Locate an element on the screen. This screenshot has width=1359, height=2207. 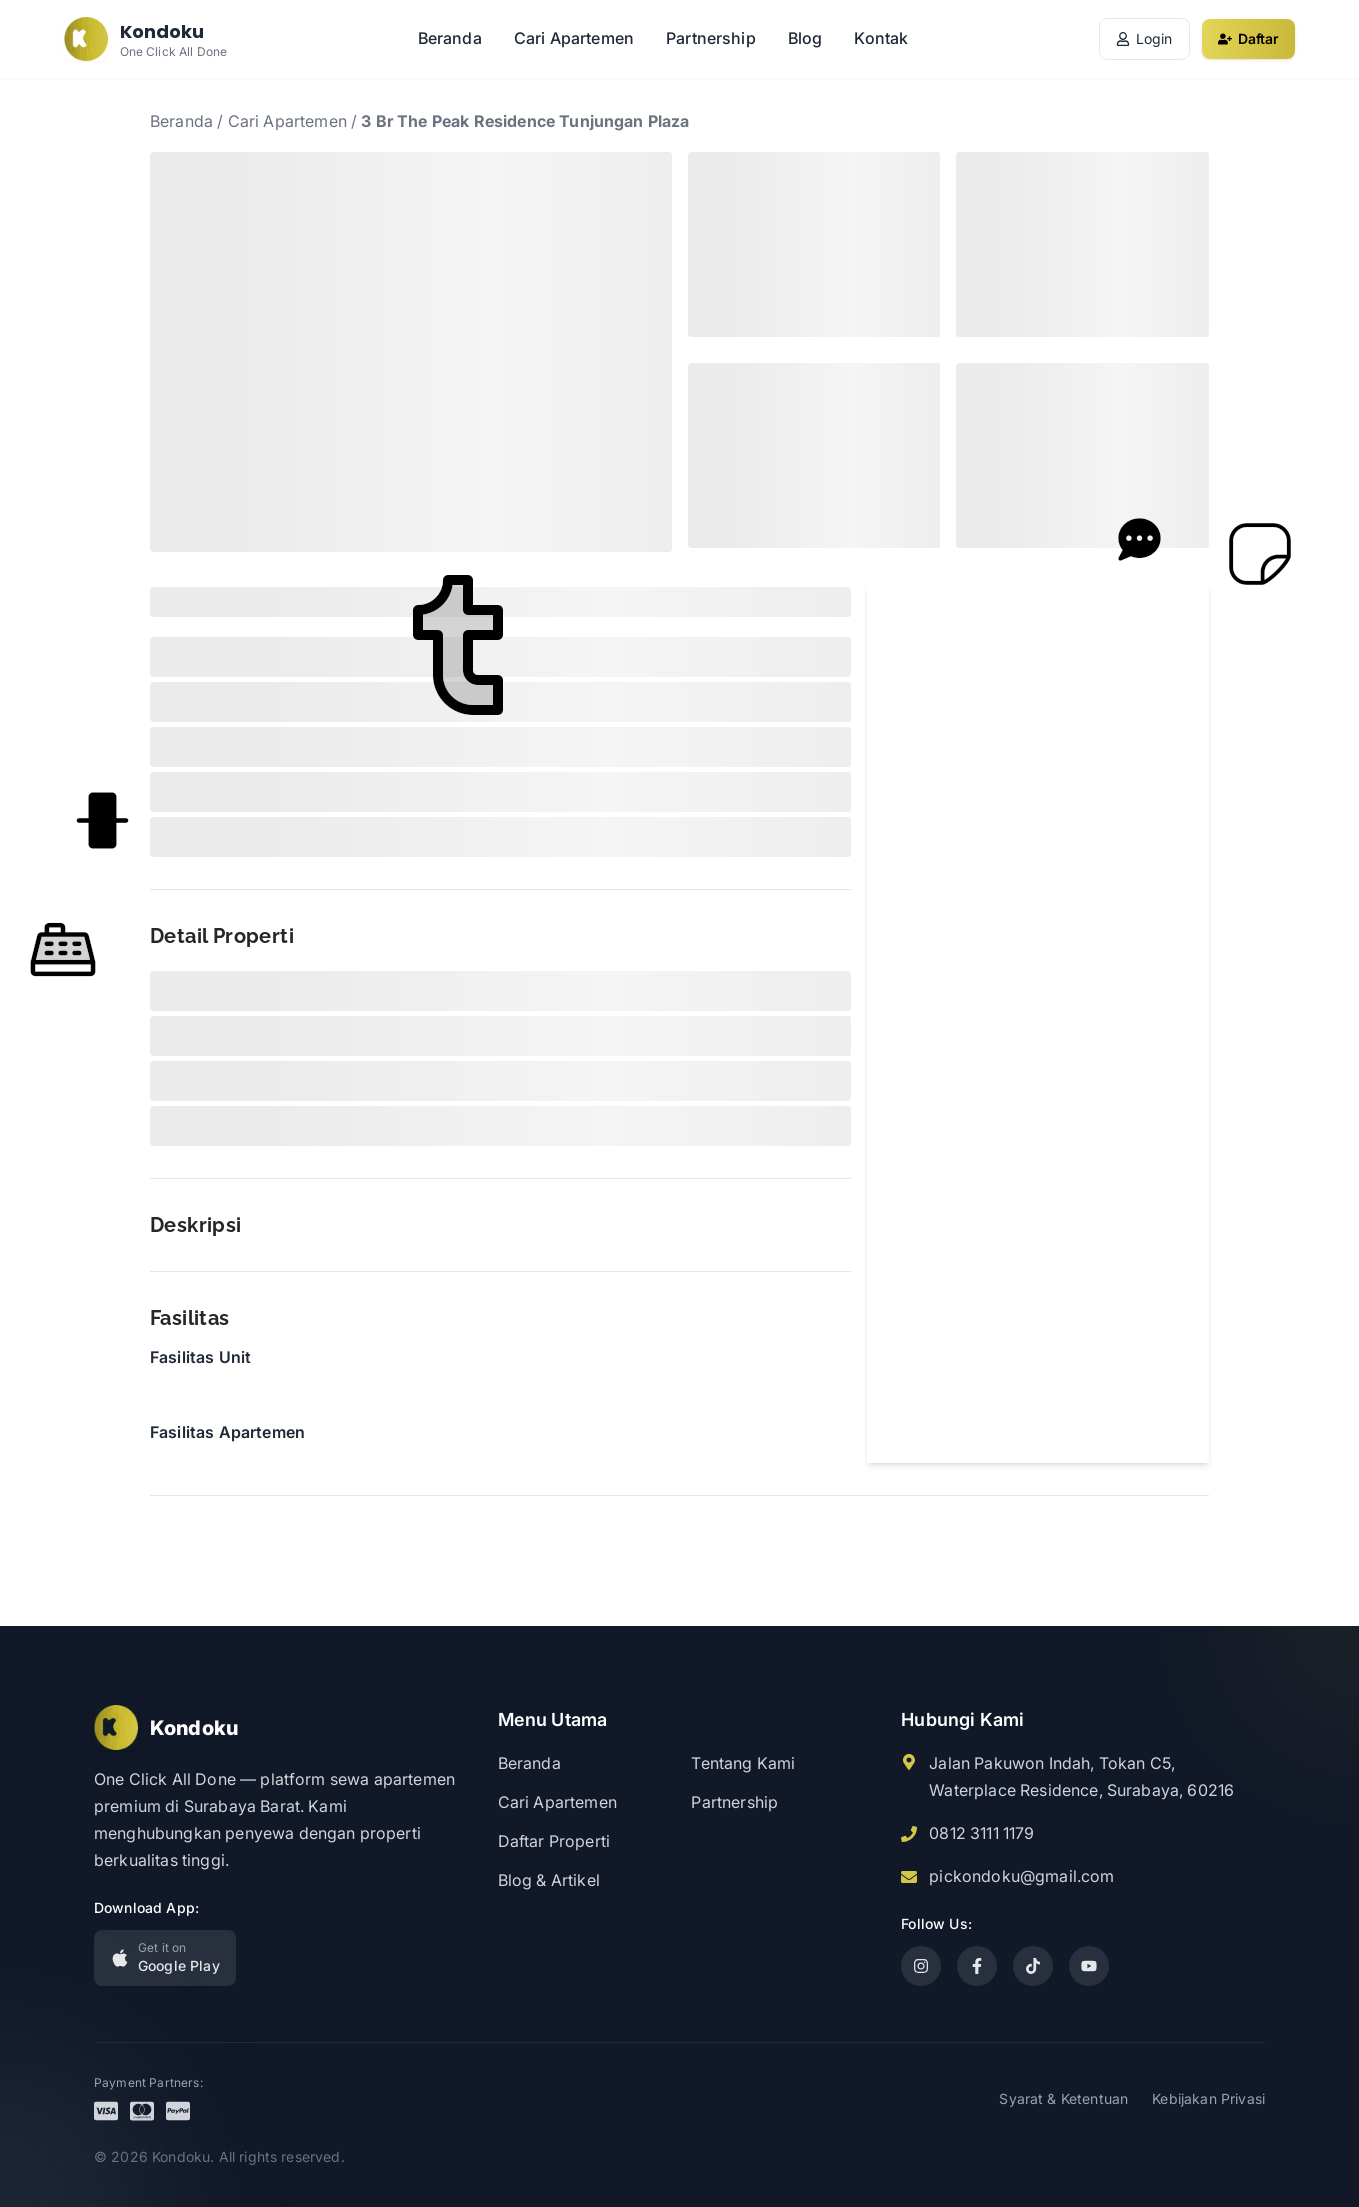
open the Tumblr app is located at coordinates (458, 645).